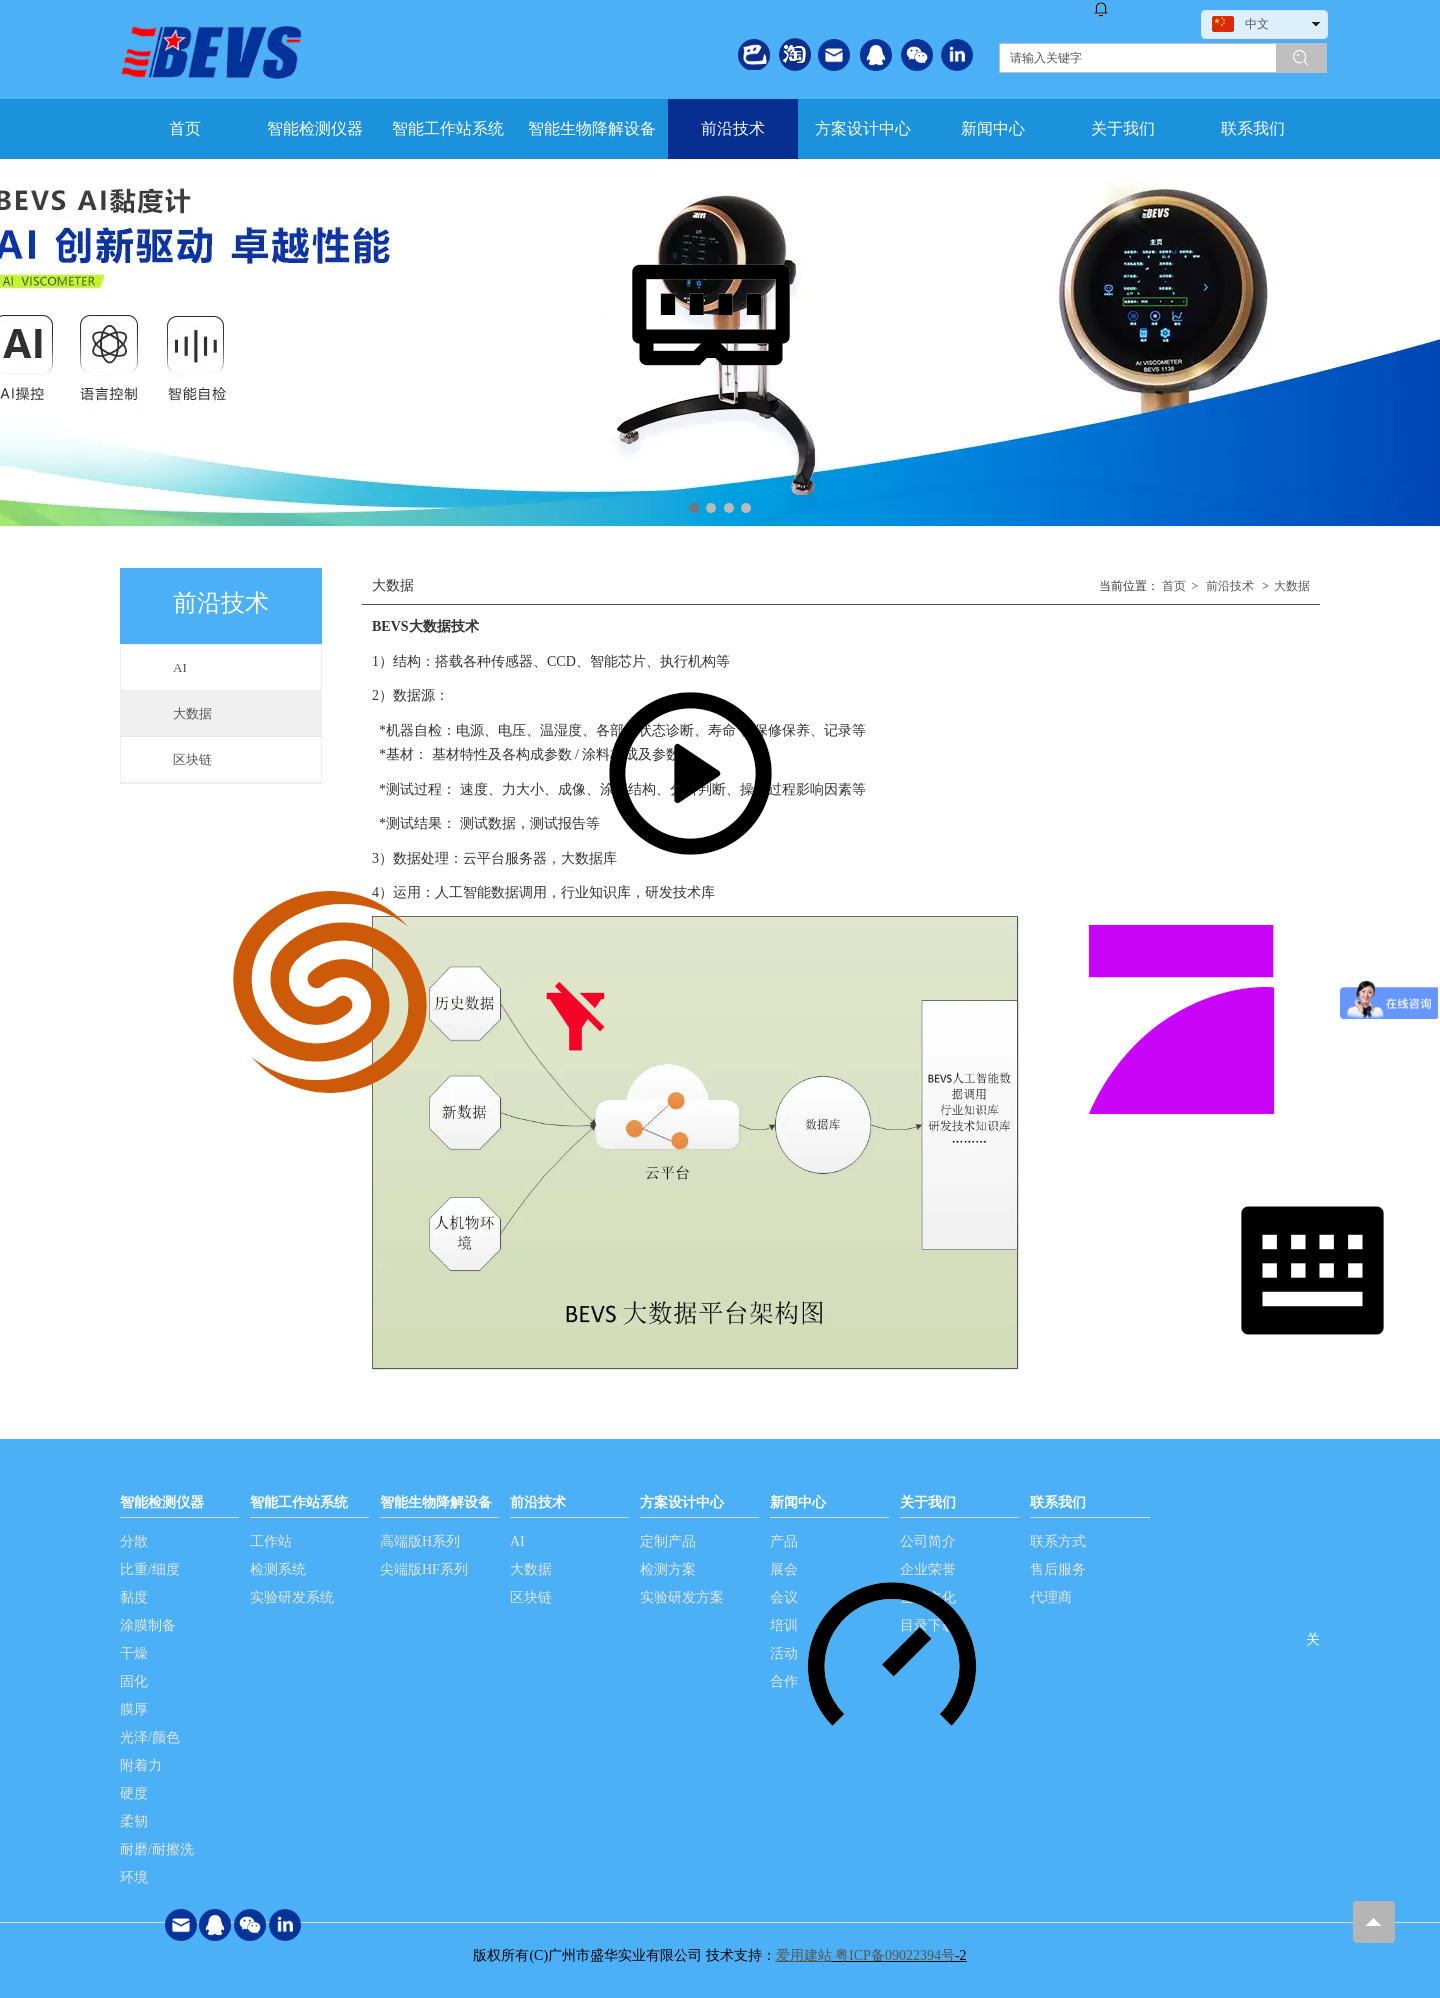  I want to click on notification or alert indicator, so click(1101, 9).